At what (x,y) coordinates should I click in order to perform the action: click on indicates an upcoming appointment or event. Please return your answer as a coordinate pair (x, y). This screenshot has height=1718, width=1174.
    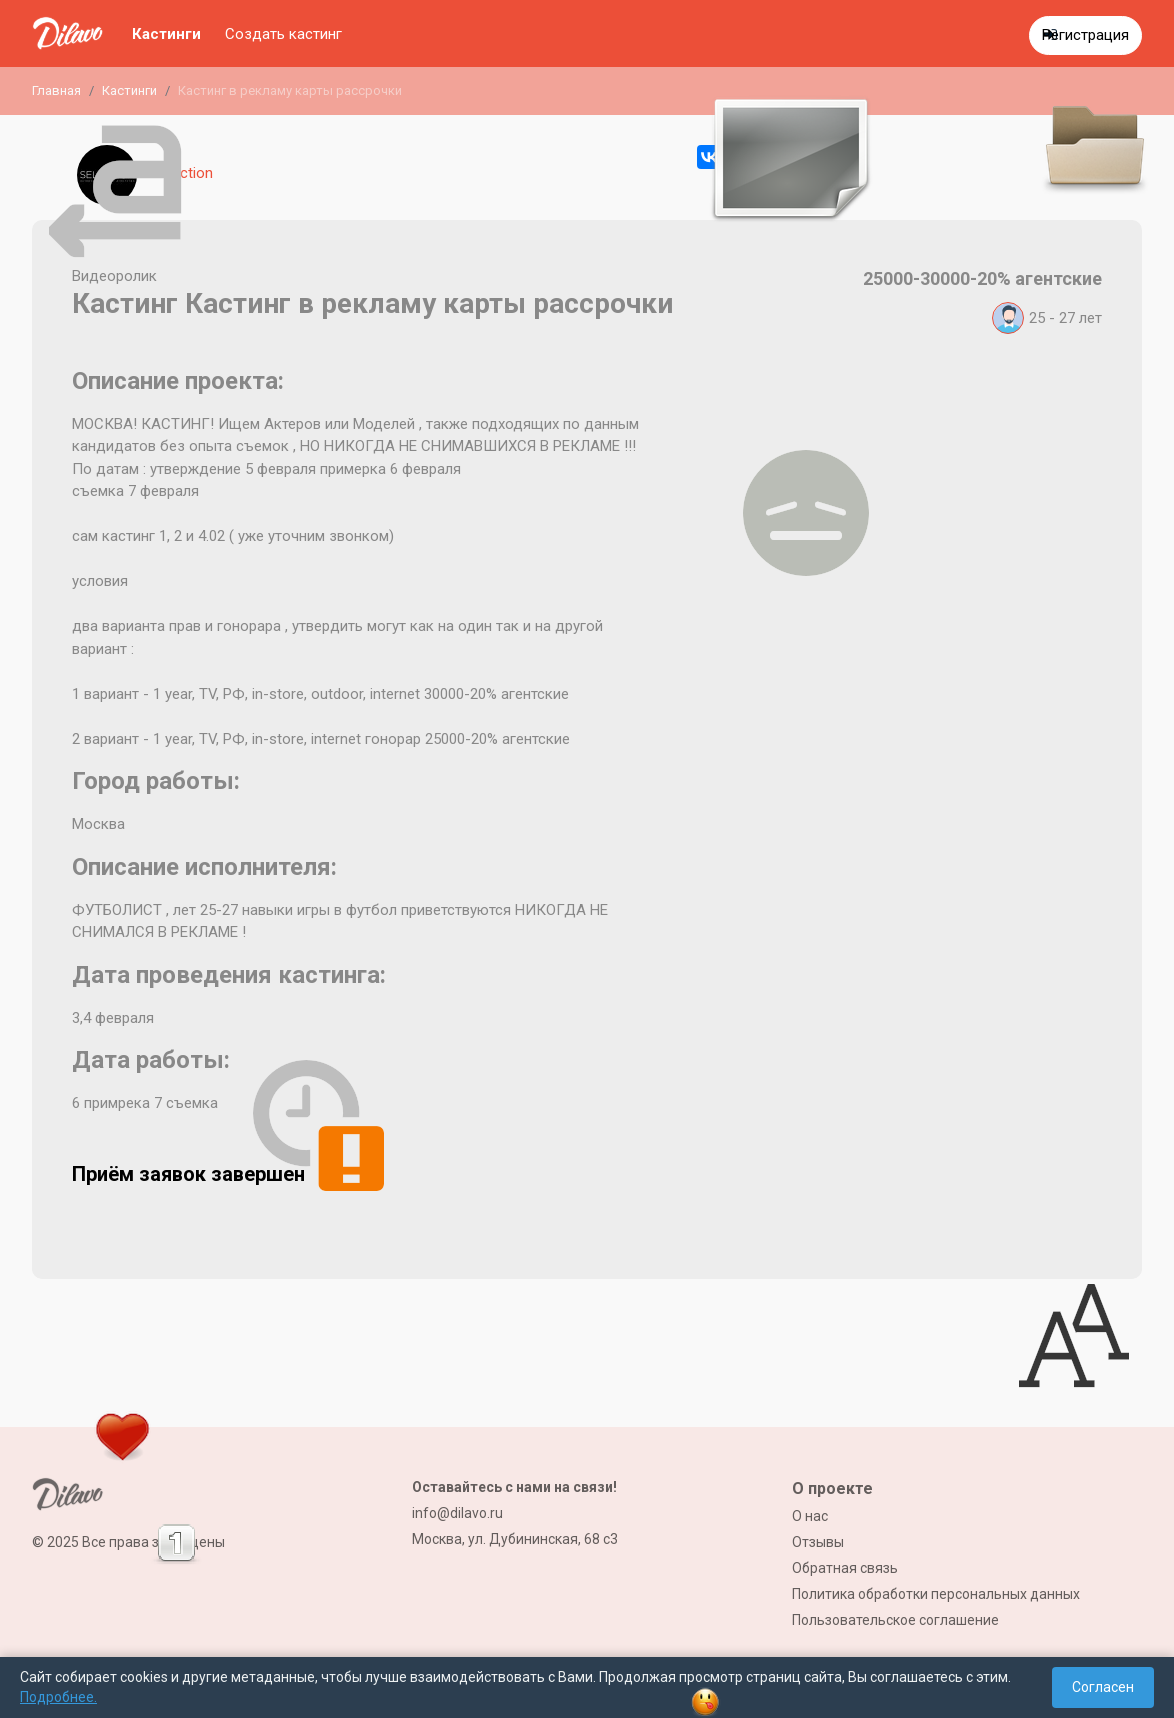
    Looking at the image, I should click on (318, 1125).